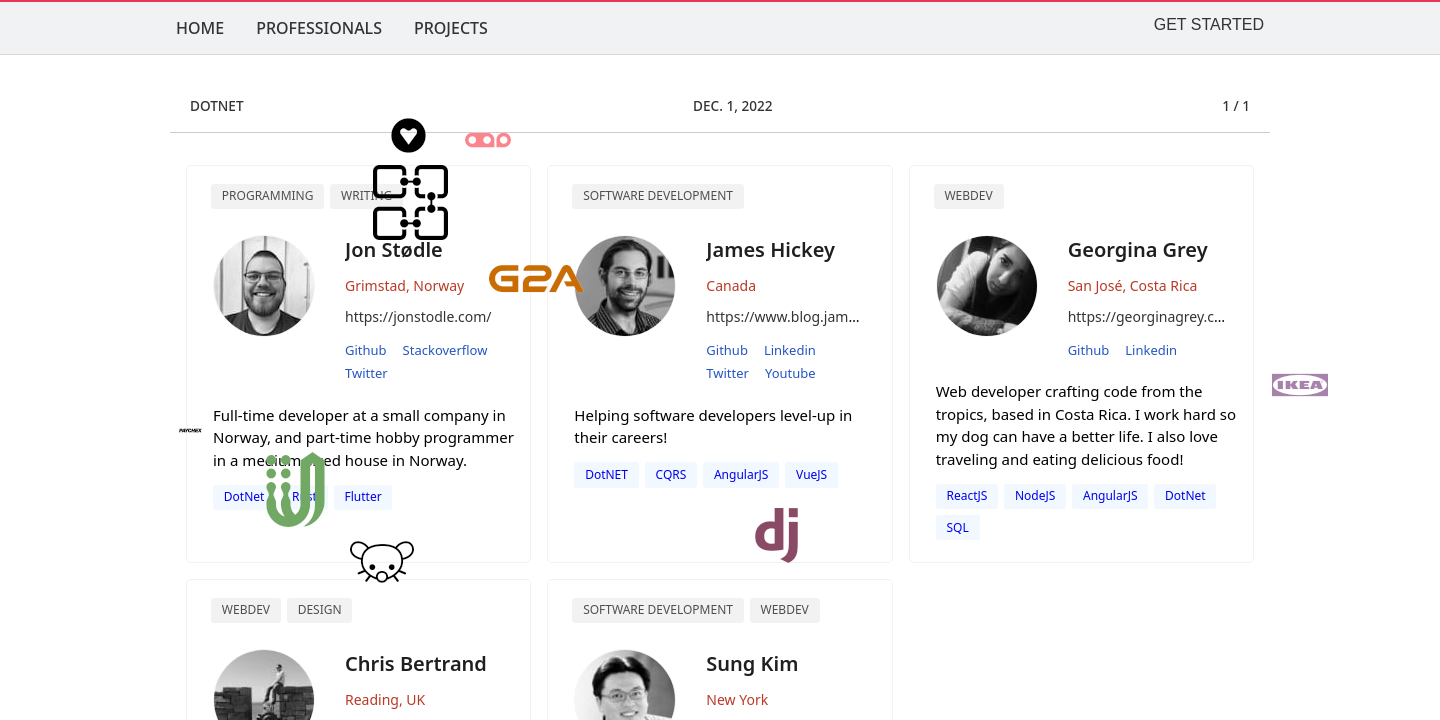 The image size is (1440, 720). Describe the element at coordinates (1300, 385) in the screenshot. I see `IKEA brand logo` at that location.